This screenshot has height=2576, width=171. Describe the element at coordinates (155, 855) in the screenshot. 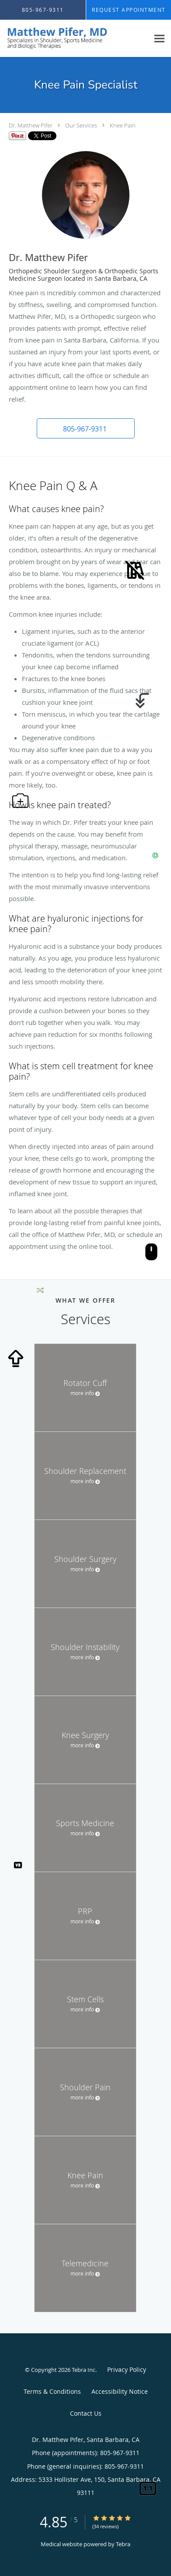

I see `view analytics or statistics breakdown` at that location.